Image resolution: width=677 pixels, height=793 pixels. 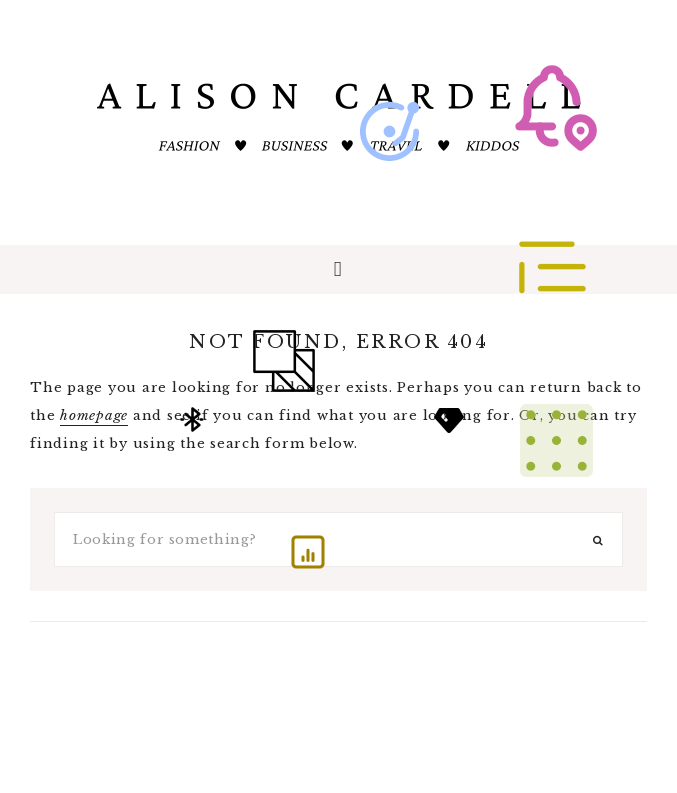 I want to click on access music or audio library, so click(x=389, y=131).